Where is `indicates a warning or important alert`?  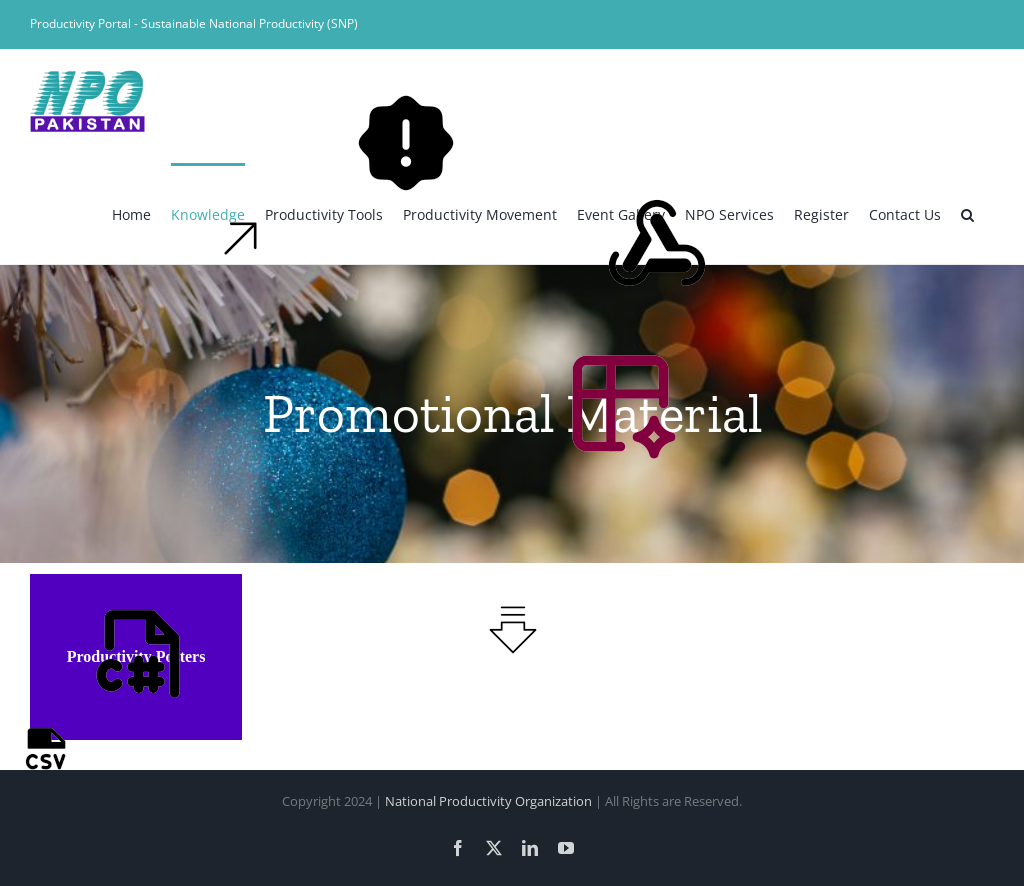
indicates a warning or important alert is located at coordinates (406, 143).